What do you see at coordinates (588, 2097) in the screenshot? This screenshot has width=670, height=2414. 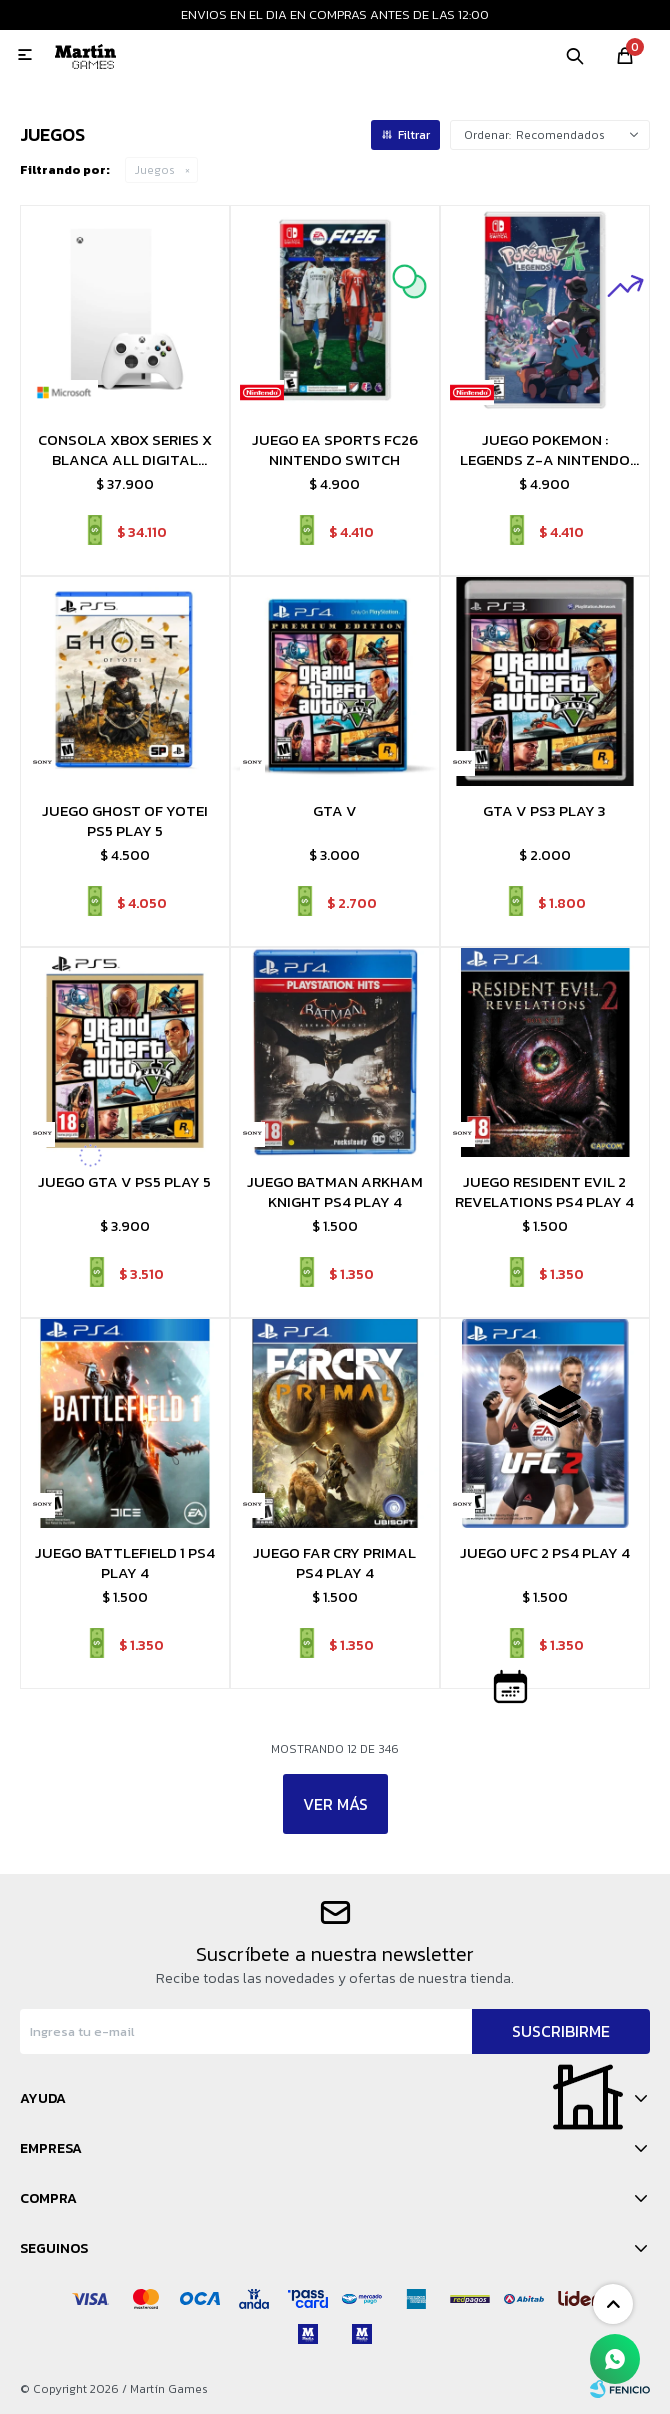 I see `navigate to home screen` at bounding box center [588, 2097].